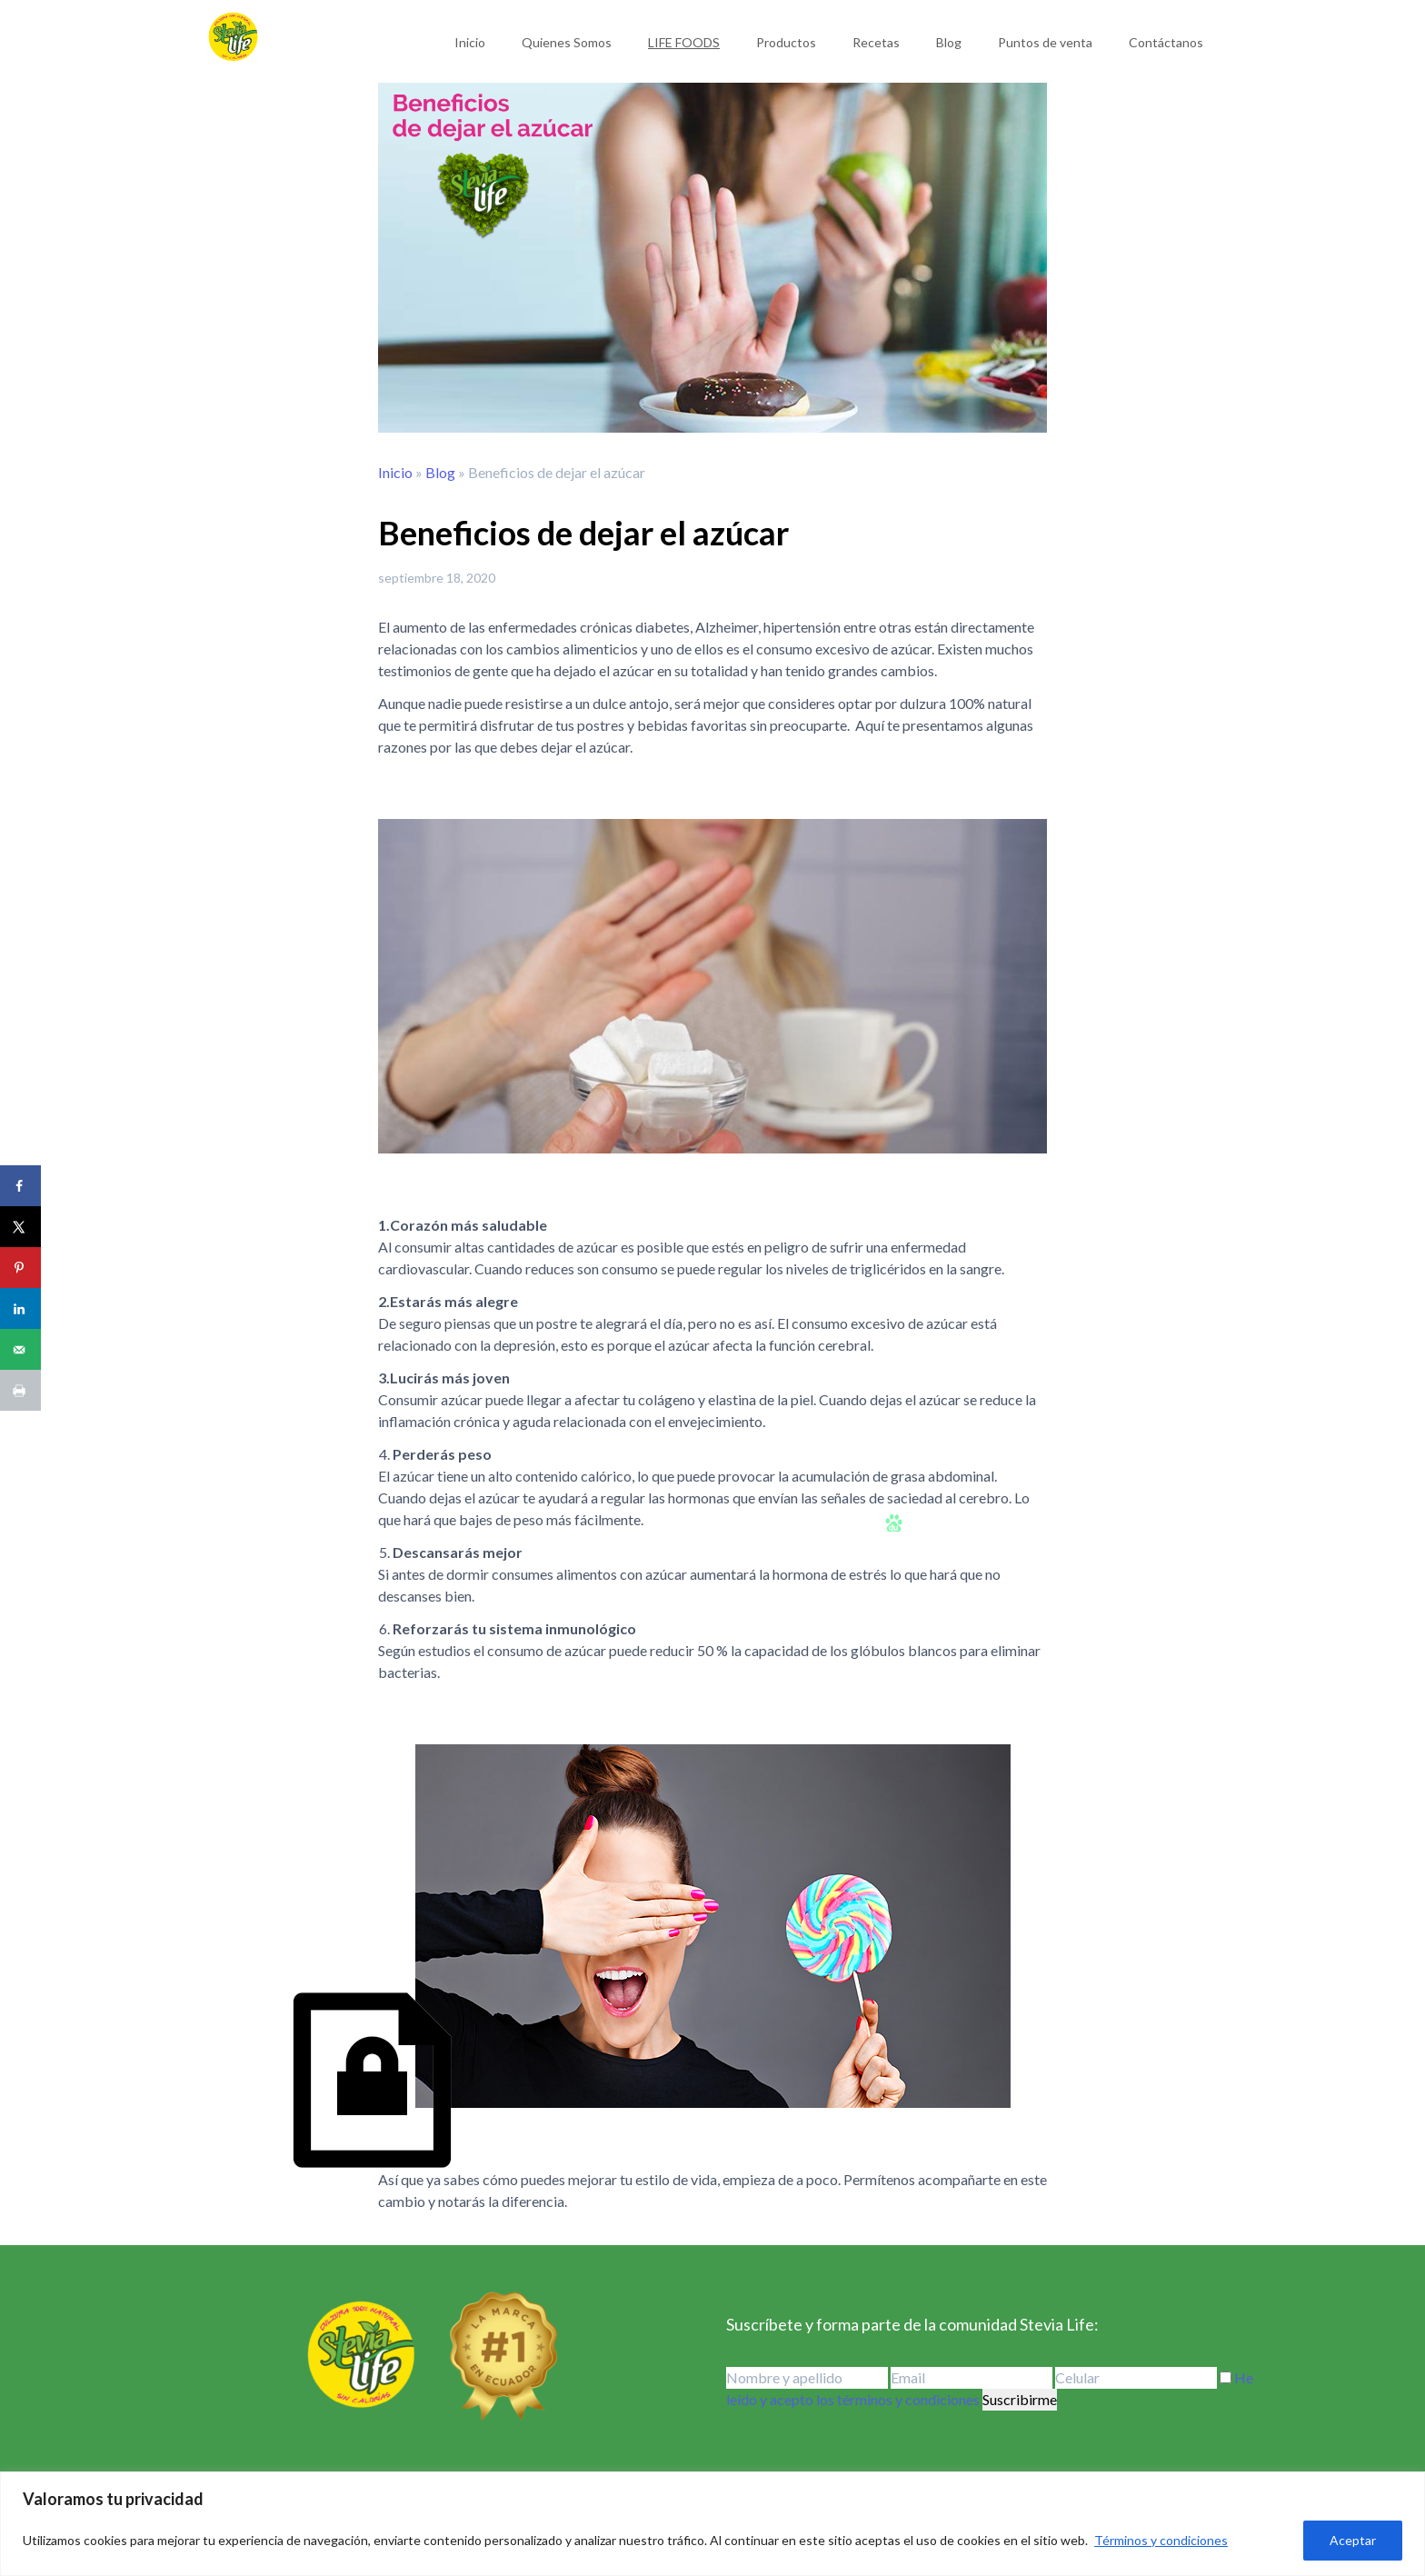  What do you see at coordinates (893, 1523) in the screenshot?
I see `open Baidu app` at bounding box center [893, 1523].